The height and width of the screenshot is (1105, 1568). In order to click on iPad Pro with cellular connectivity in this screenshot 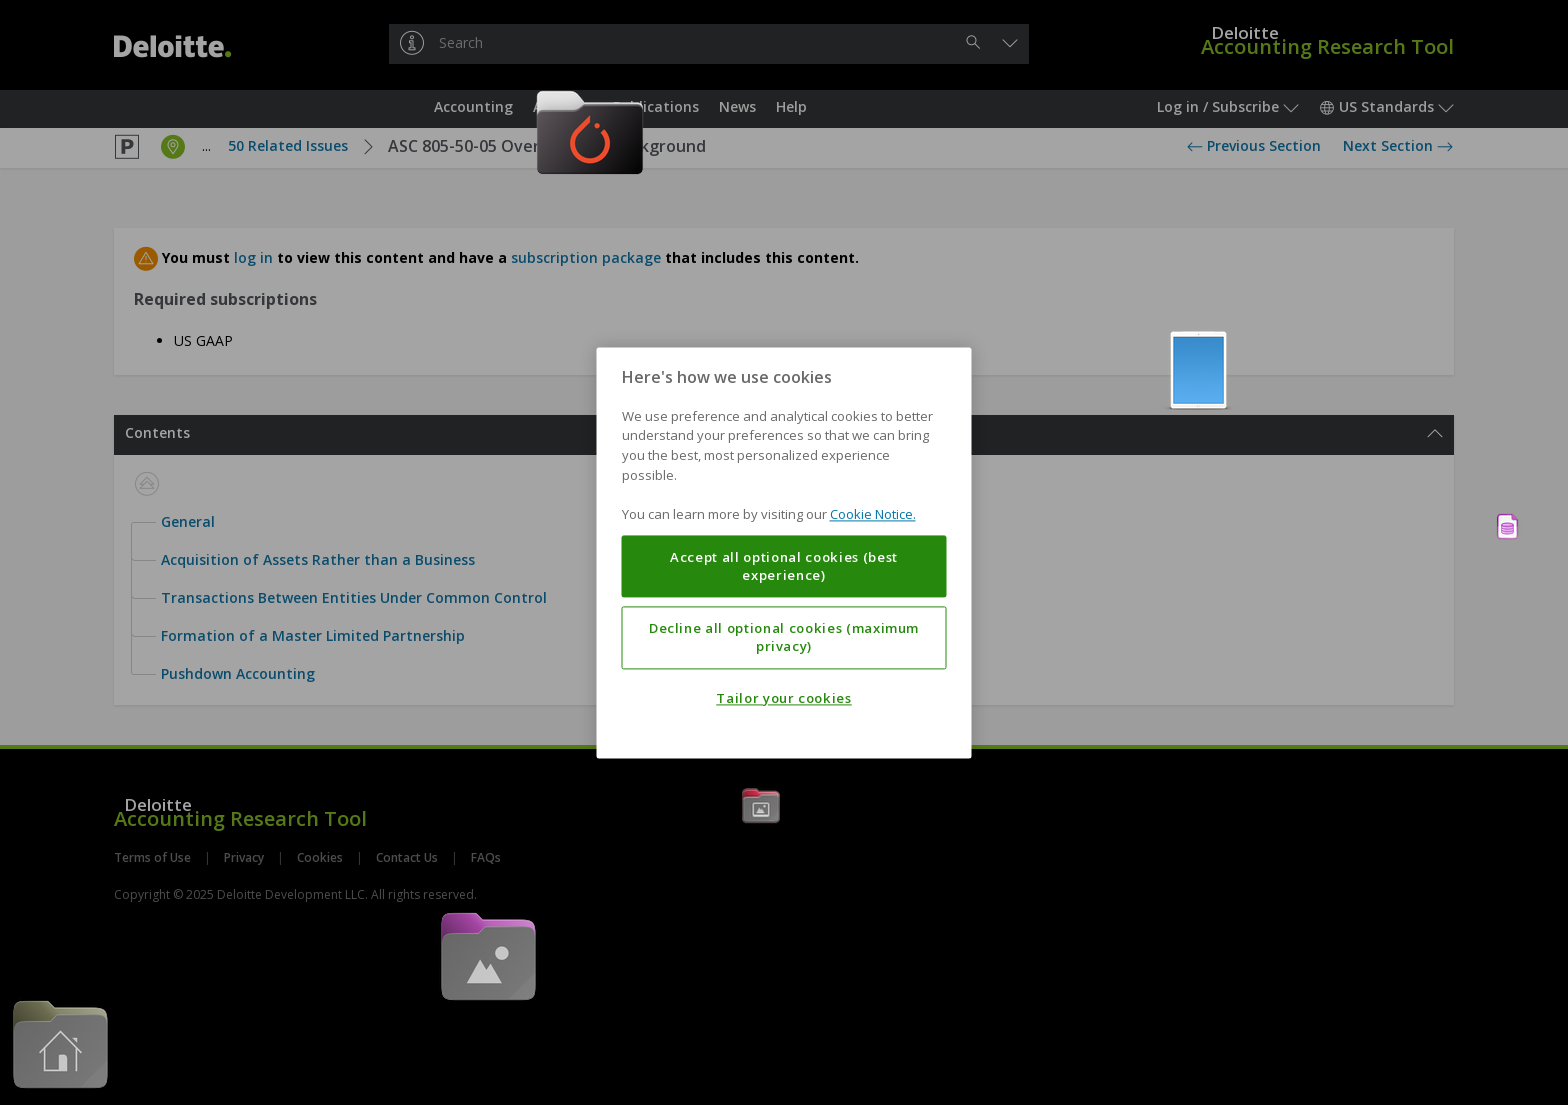, I will do `click(1198, 370)`.